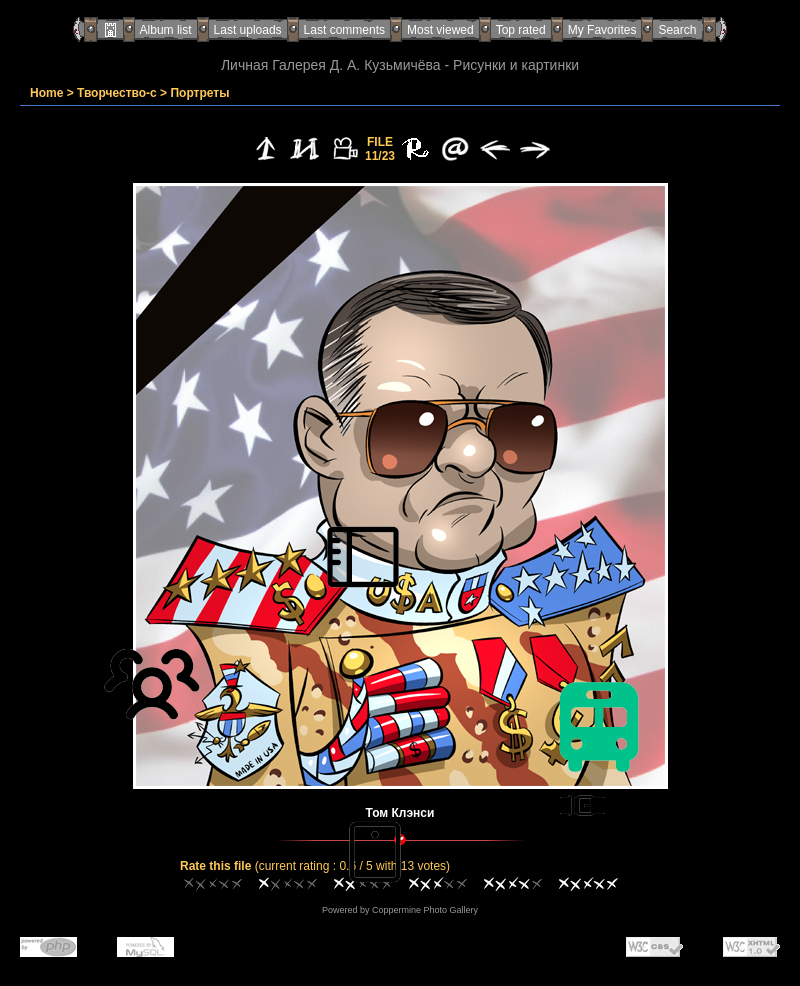  Describe the element at coordinates (599, 727) in the screenshot. I see `view bus routes or schedules` at that location.